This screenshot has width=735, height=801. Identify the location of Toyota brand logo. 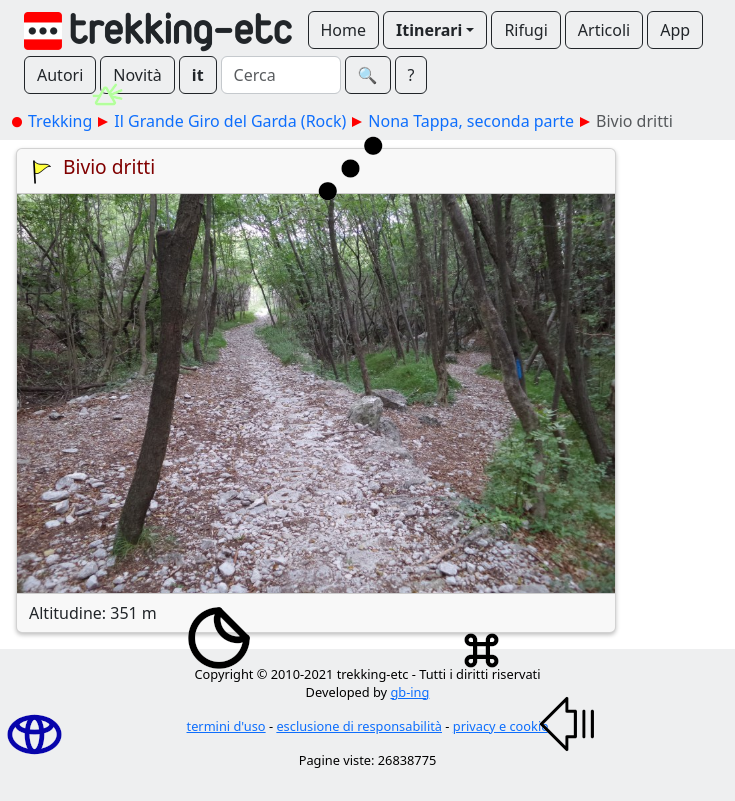
(34, 734).